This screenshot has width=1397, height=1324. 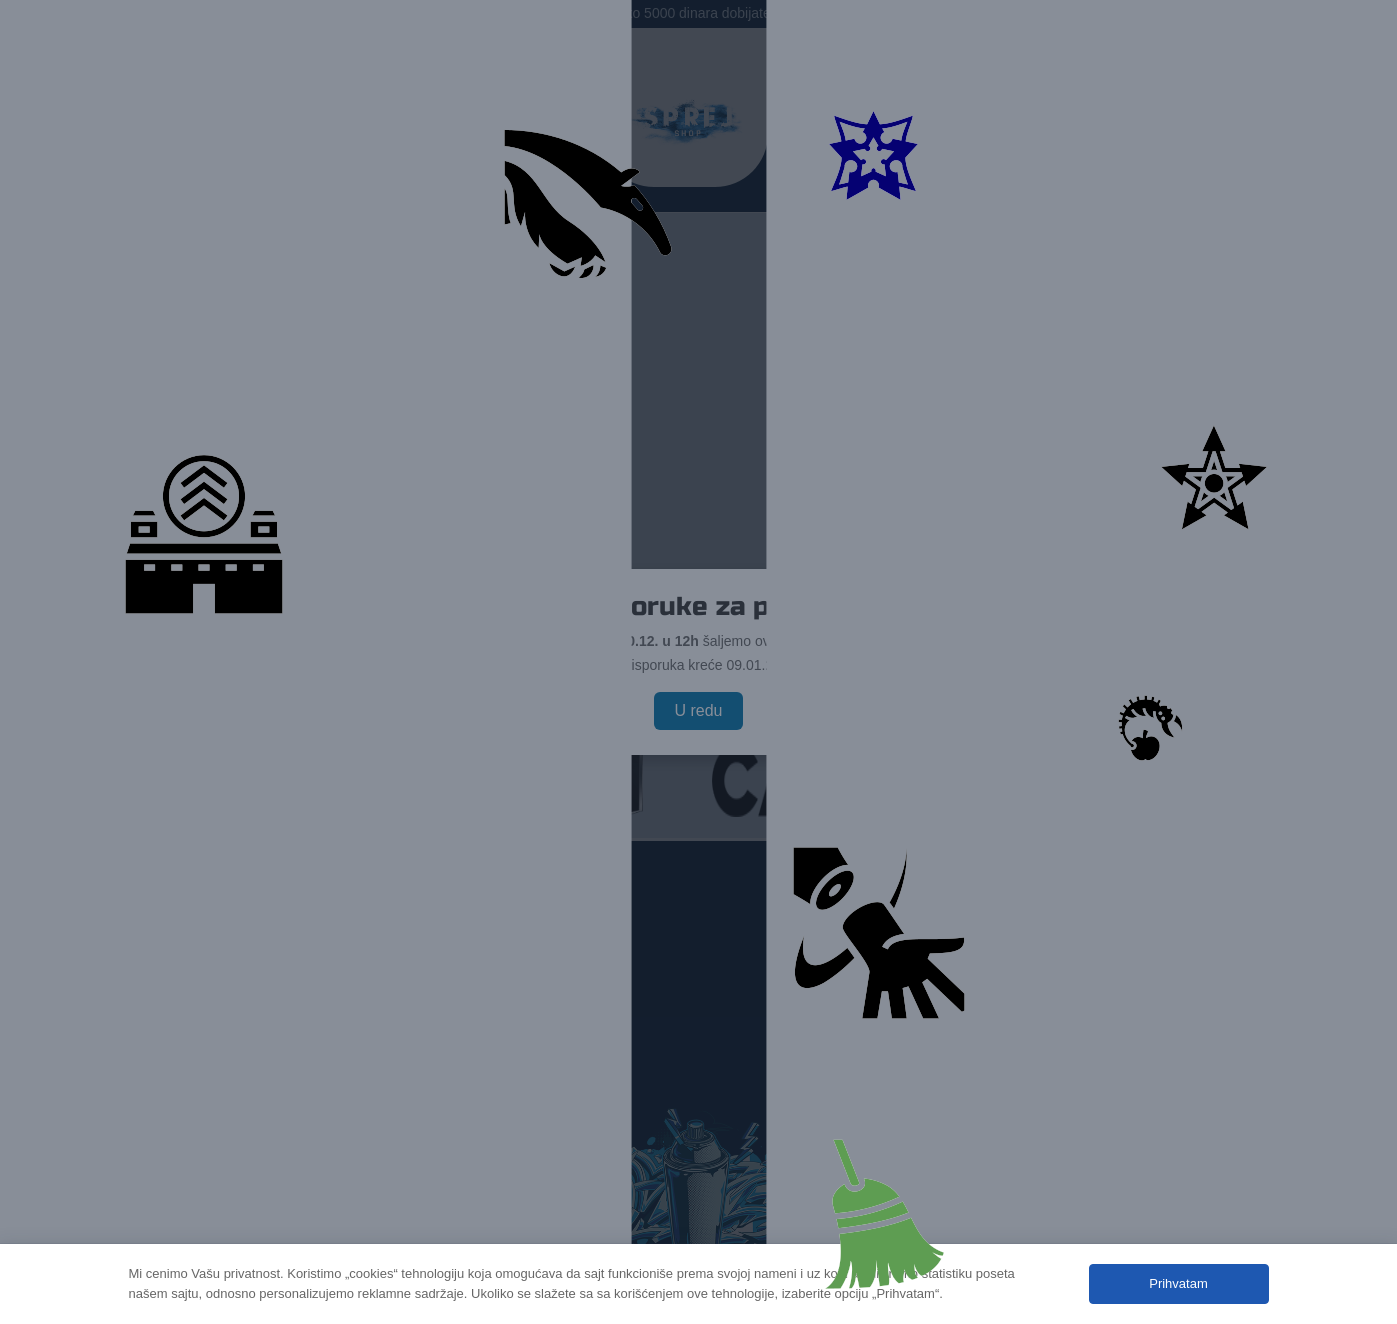 I want to click on indicates a pest or infestation in a farming/gardening game, so click(x=1150, y=728).